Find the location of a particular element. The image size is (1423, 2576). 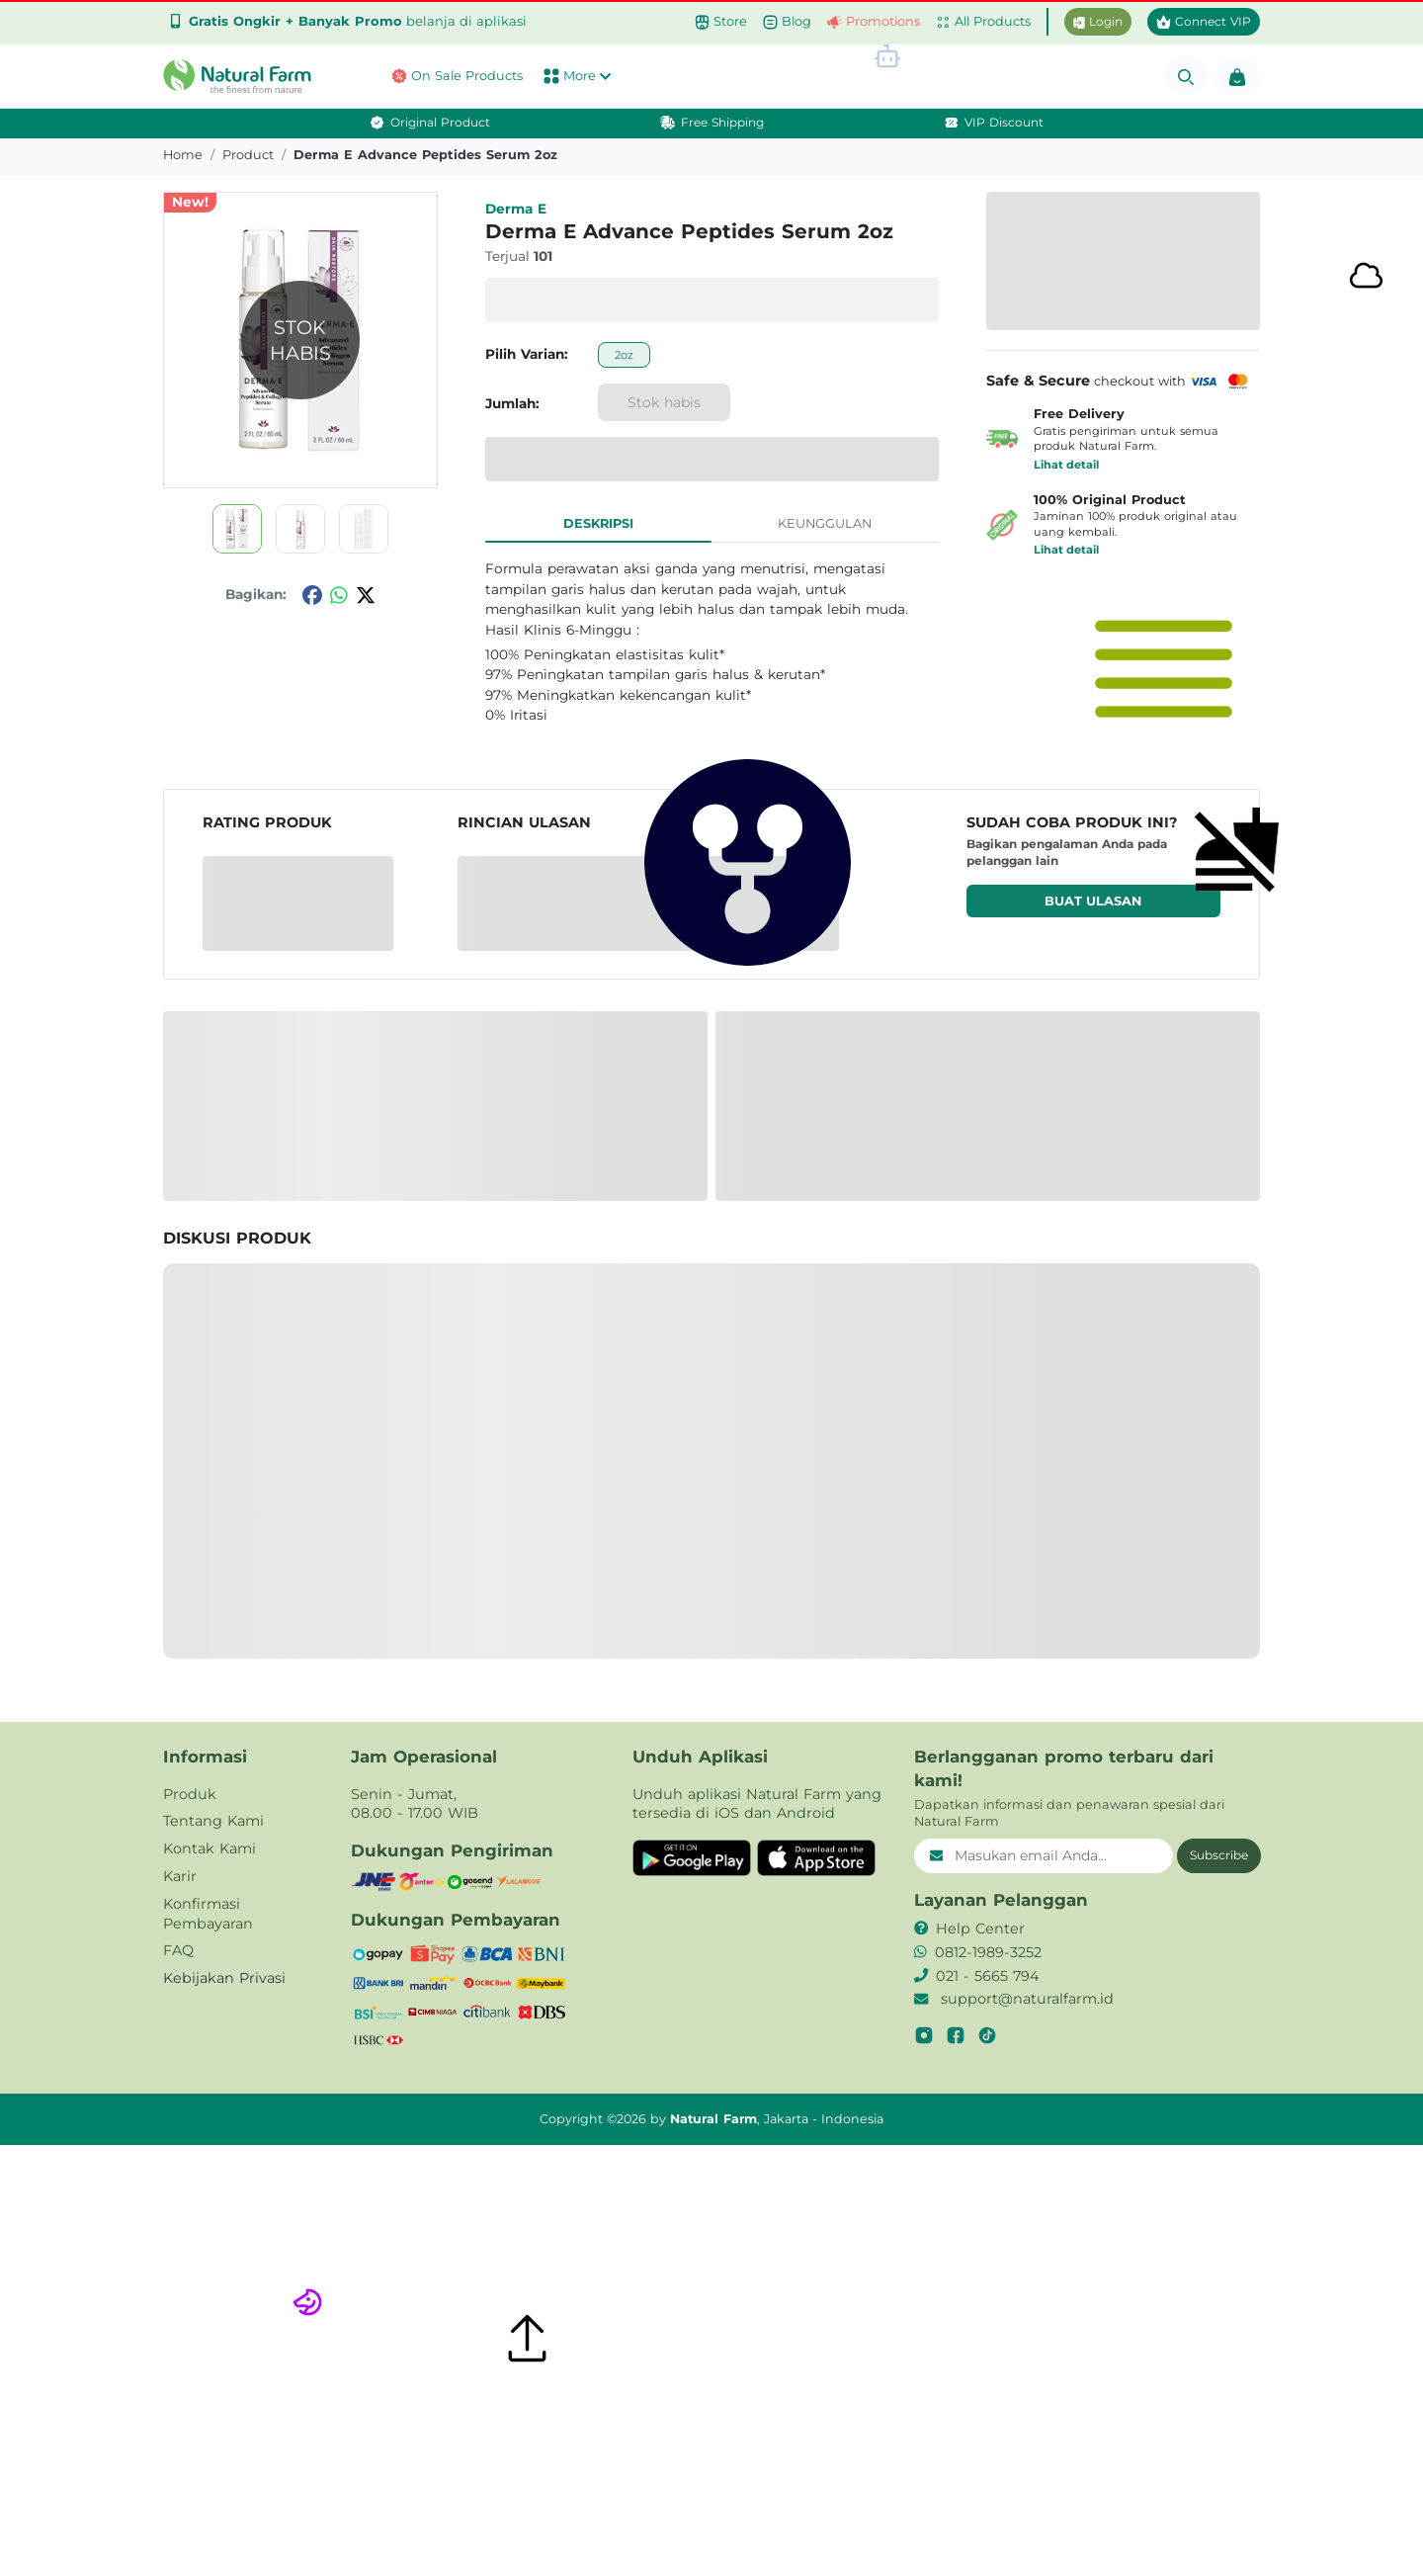

access equestrian or horse-related features is located at coordinates (308, 2302).